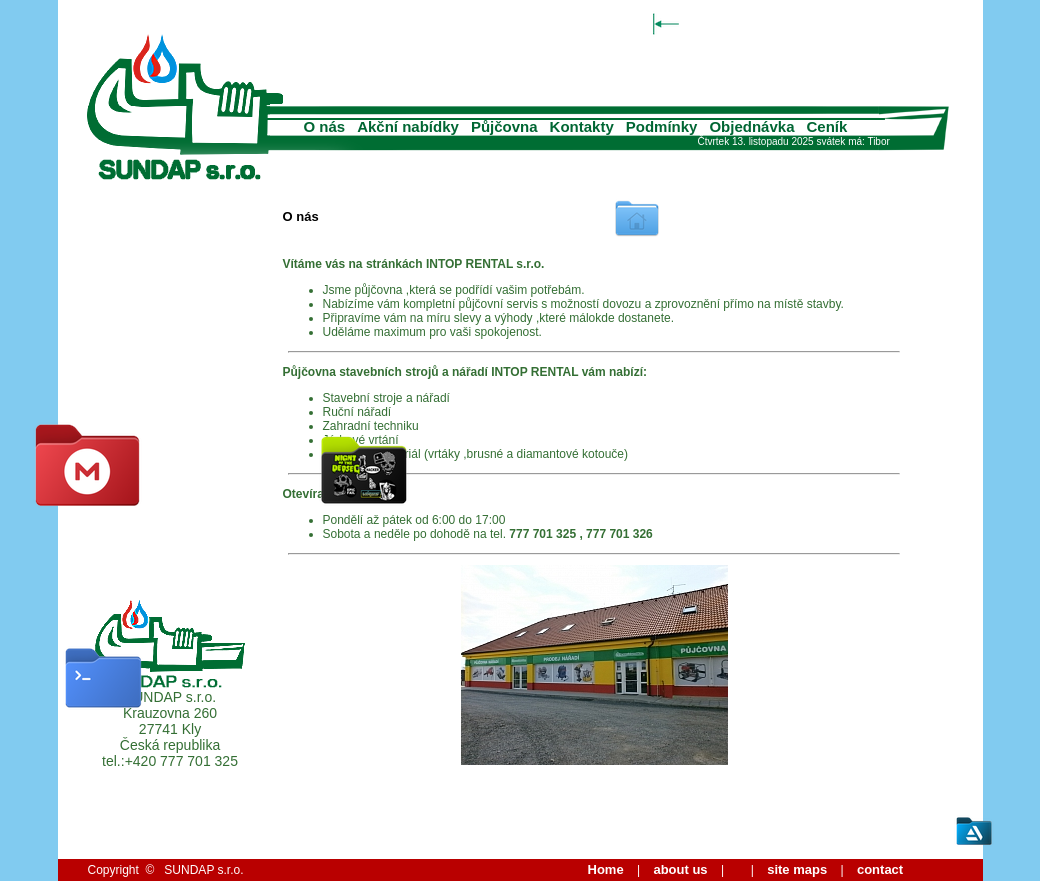 Image resolution: width=1040 pixels, height=881 pixels. I want to click on open your home folder, so click(637, 218).